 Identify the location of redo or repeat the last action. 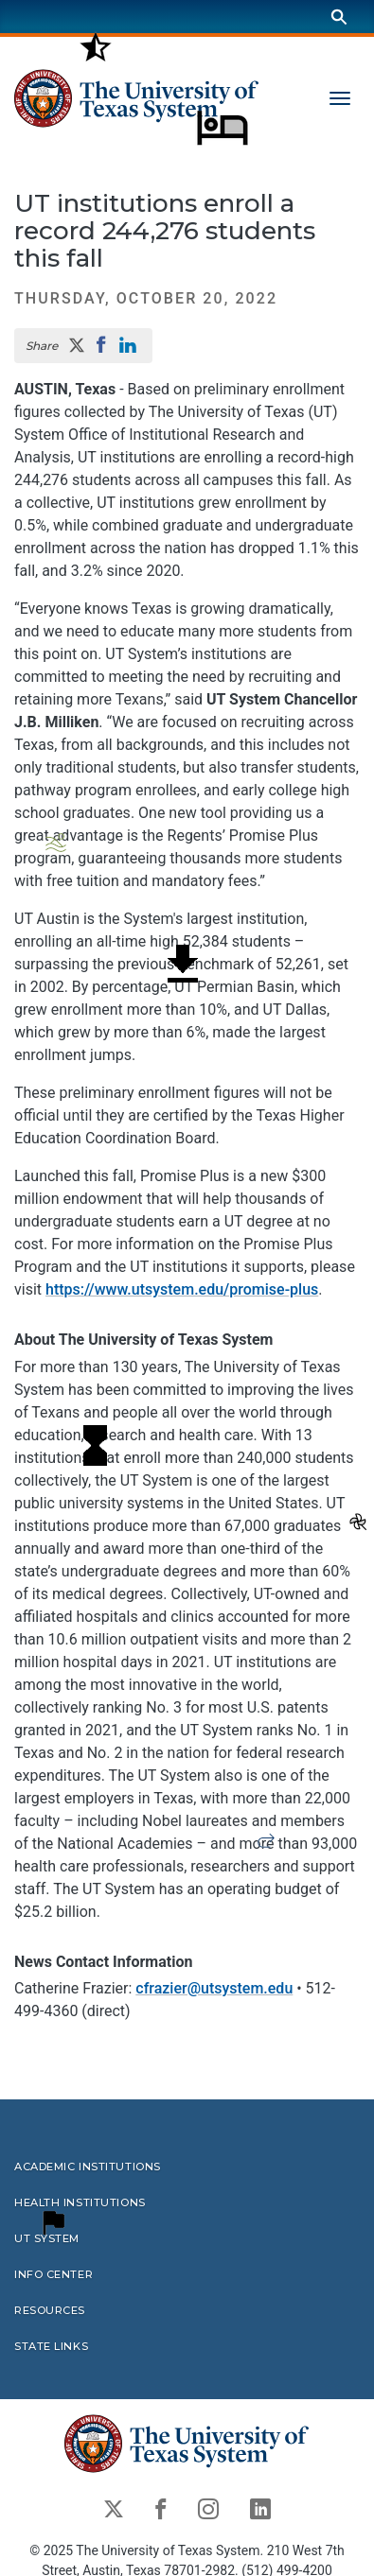
(266, 1841).